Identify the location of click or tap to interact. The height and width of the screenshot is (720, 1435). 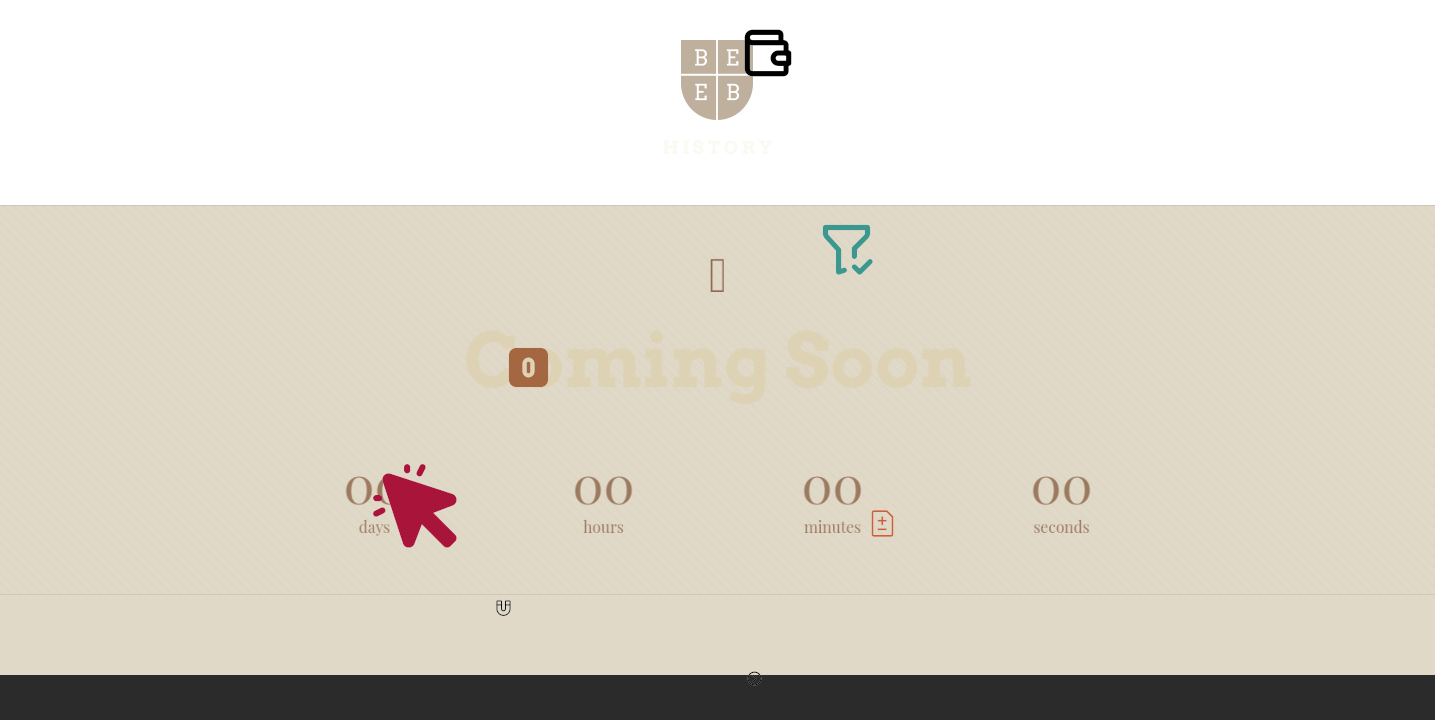
(419, 510).